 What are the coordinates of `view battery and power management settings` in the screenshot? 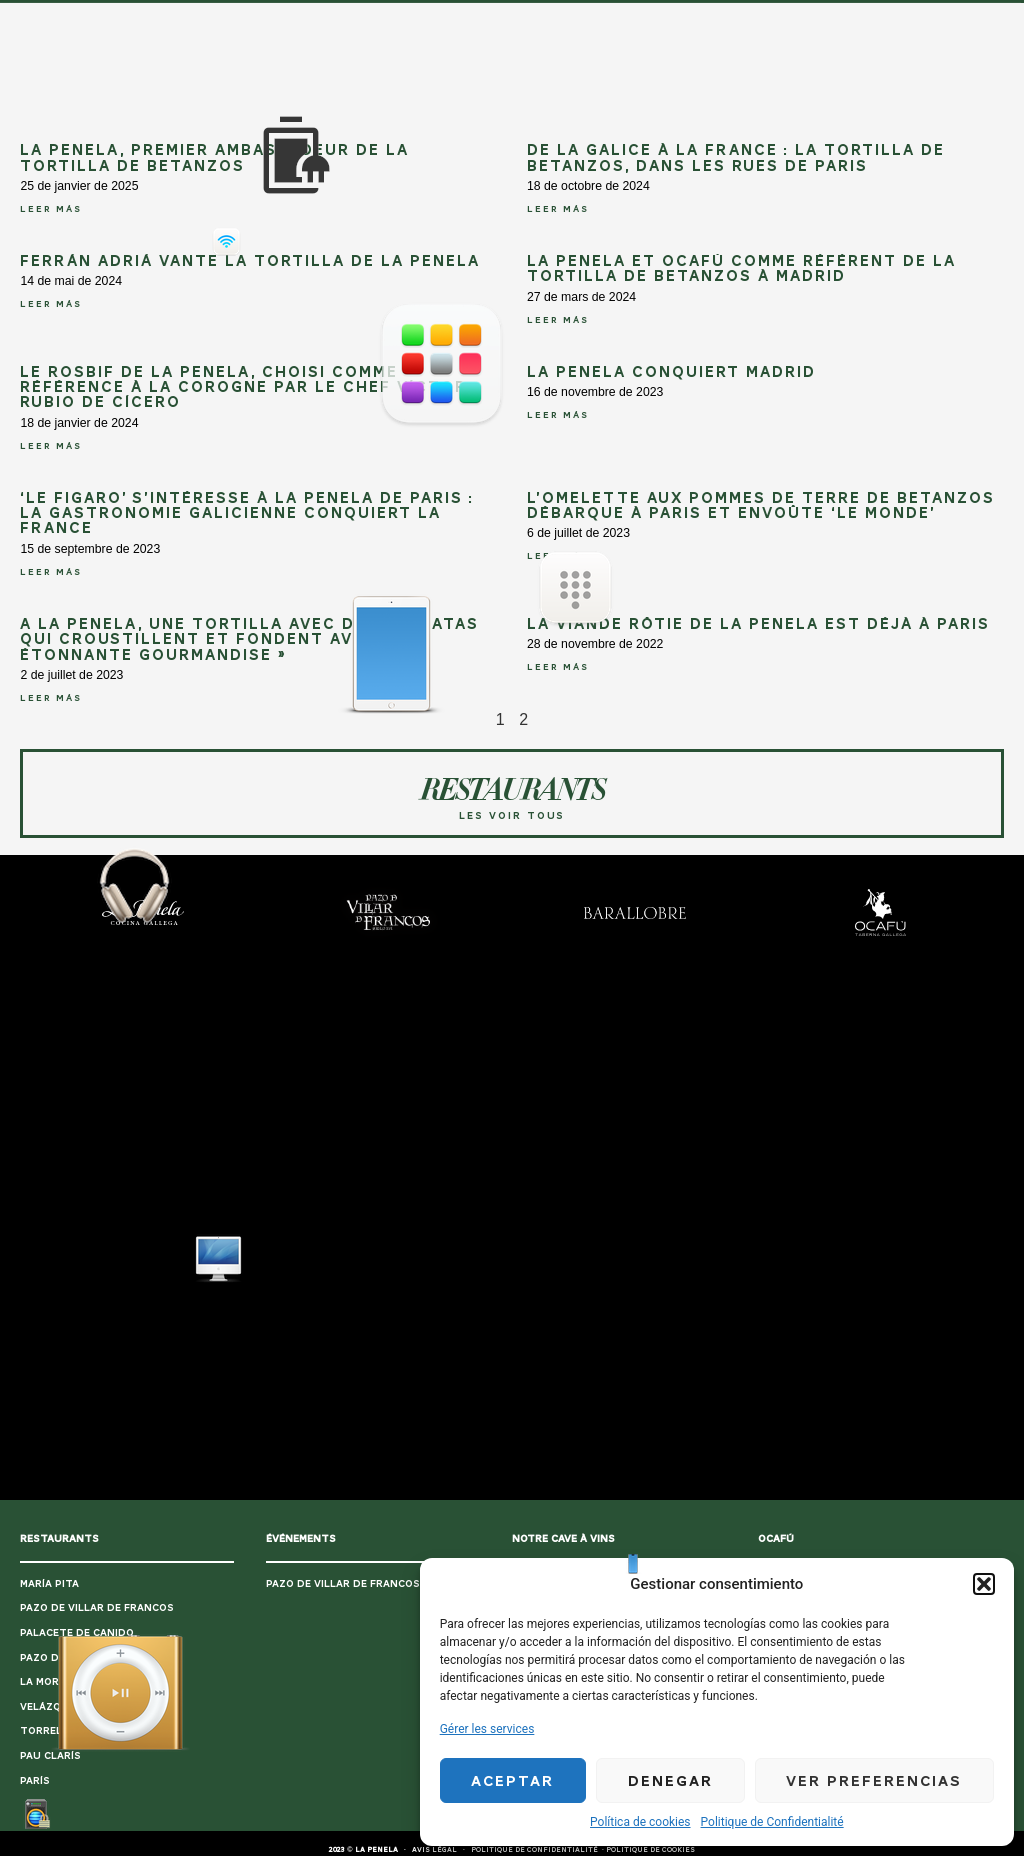 It's located at (291, 155).